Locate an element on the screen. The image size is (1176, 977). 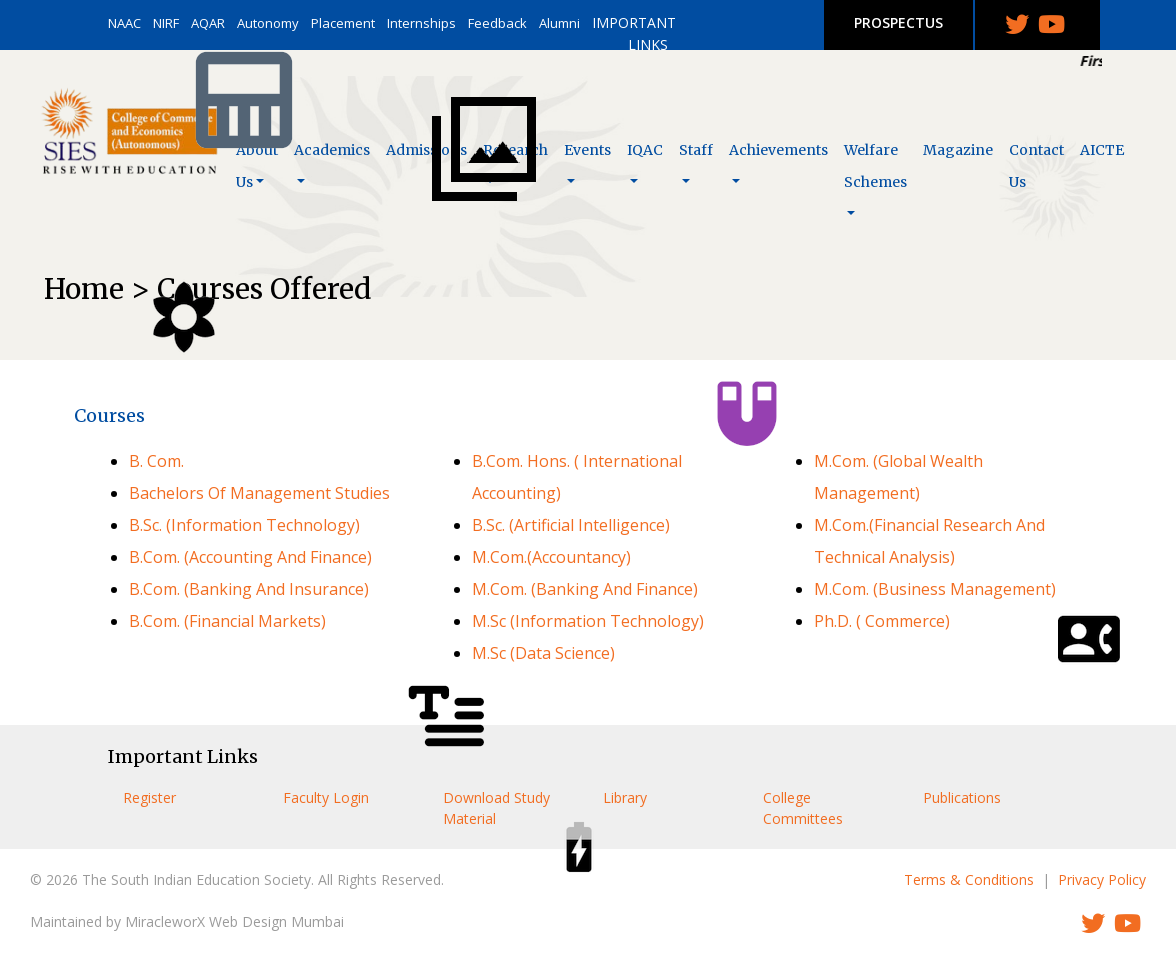
toggle bottom panel visibility is located at coordinates (244, 100).